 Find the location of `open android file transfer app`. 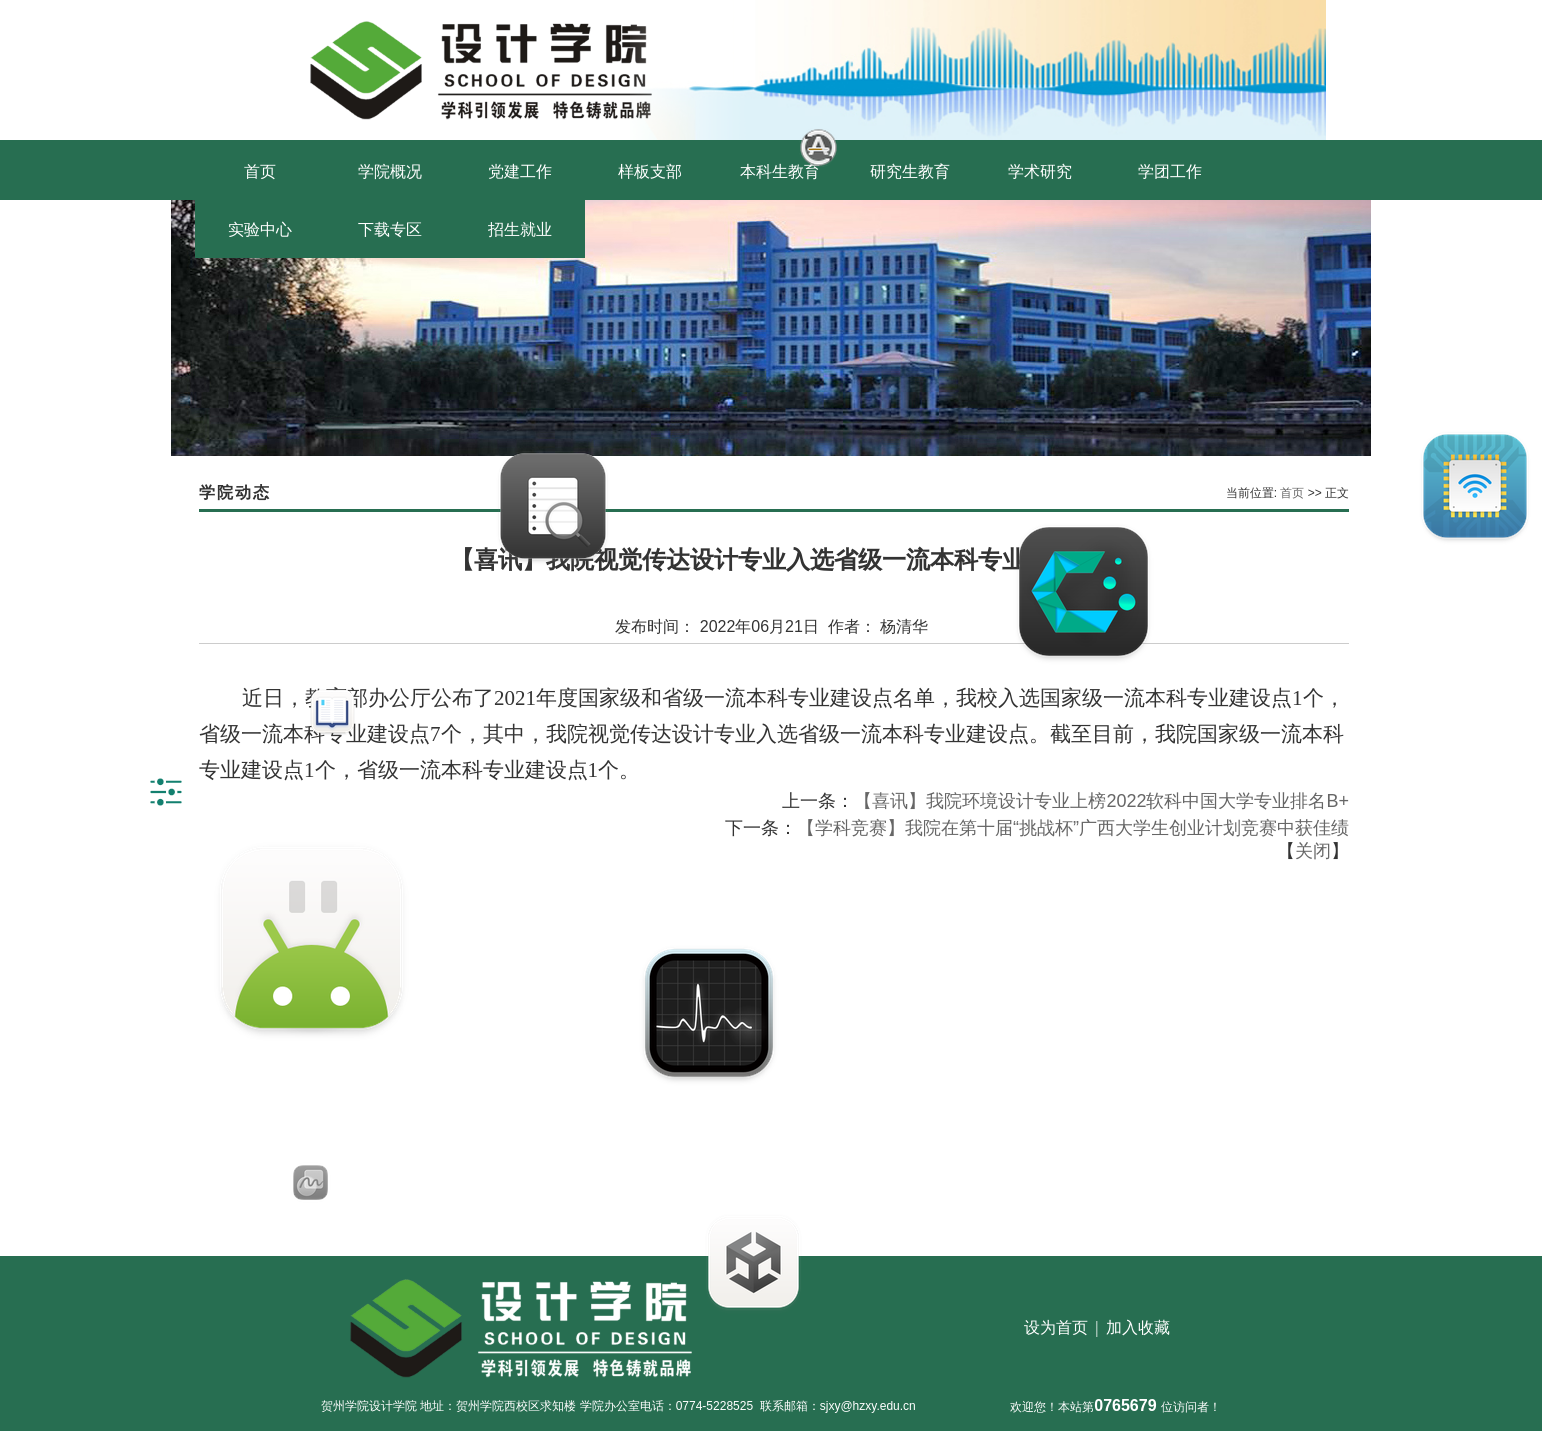

open android file transfer app is located at coordinates (311, 938).